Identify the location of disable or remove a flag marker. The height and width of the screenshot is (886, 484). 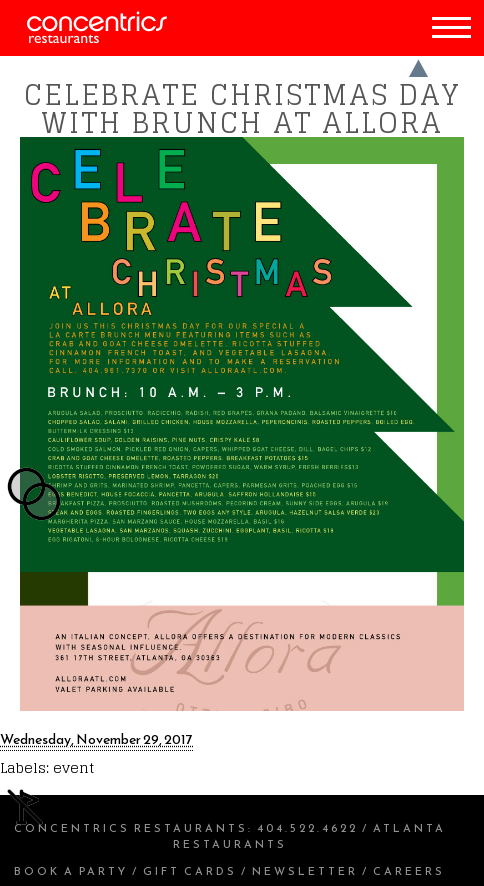
(25, 807).